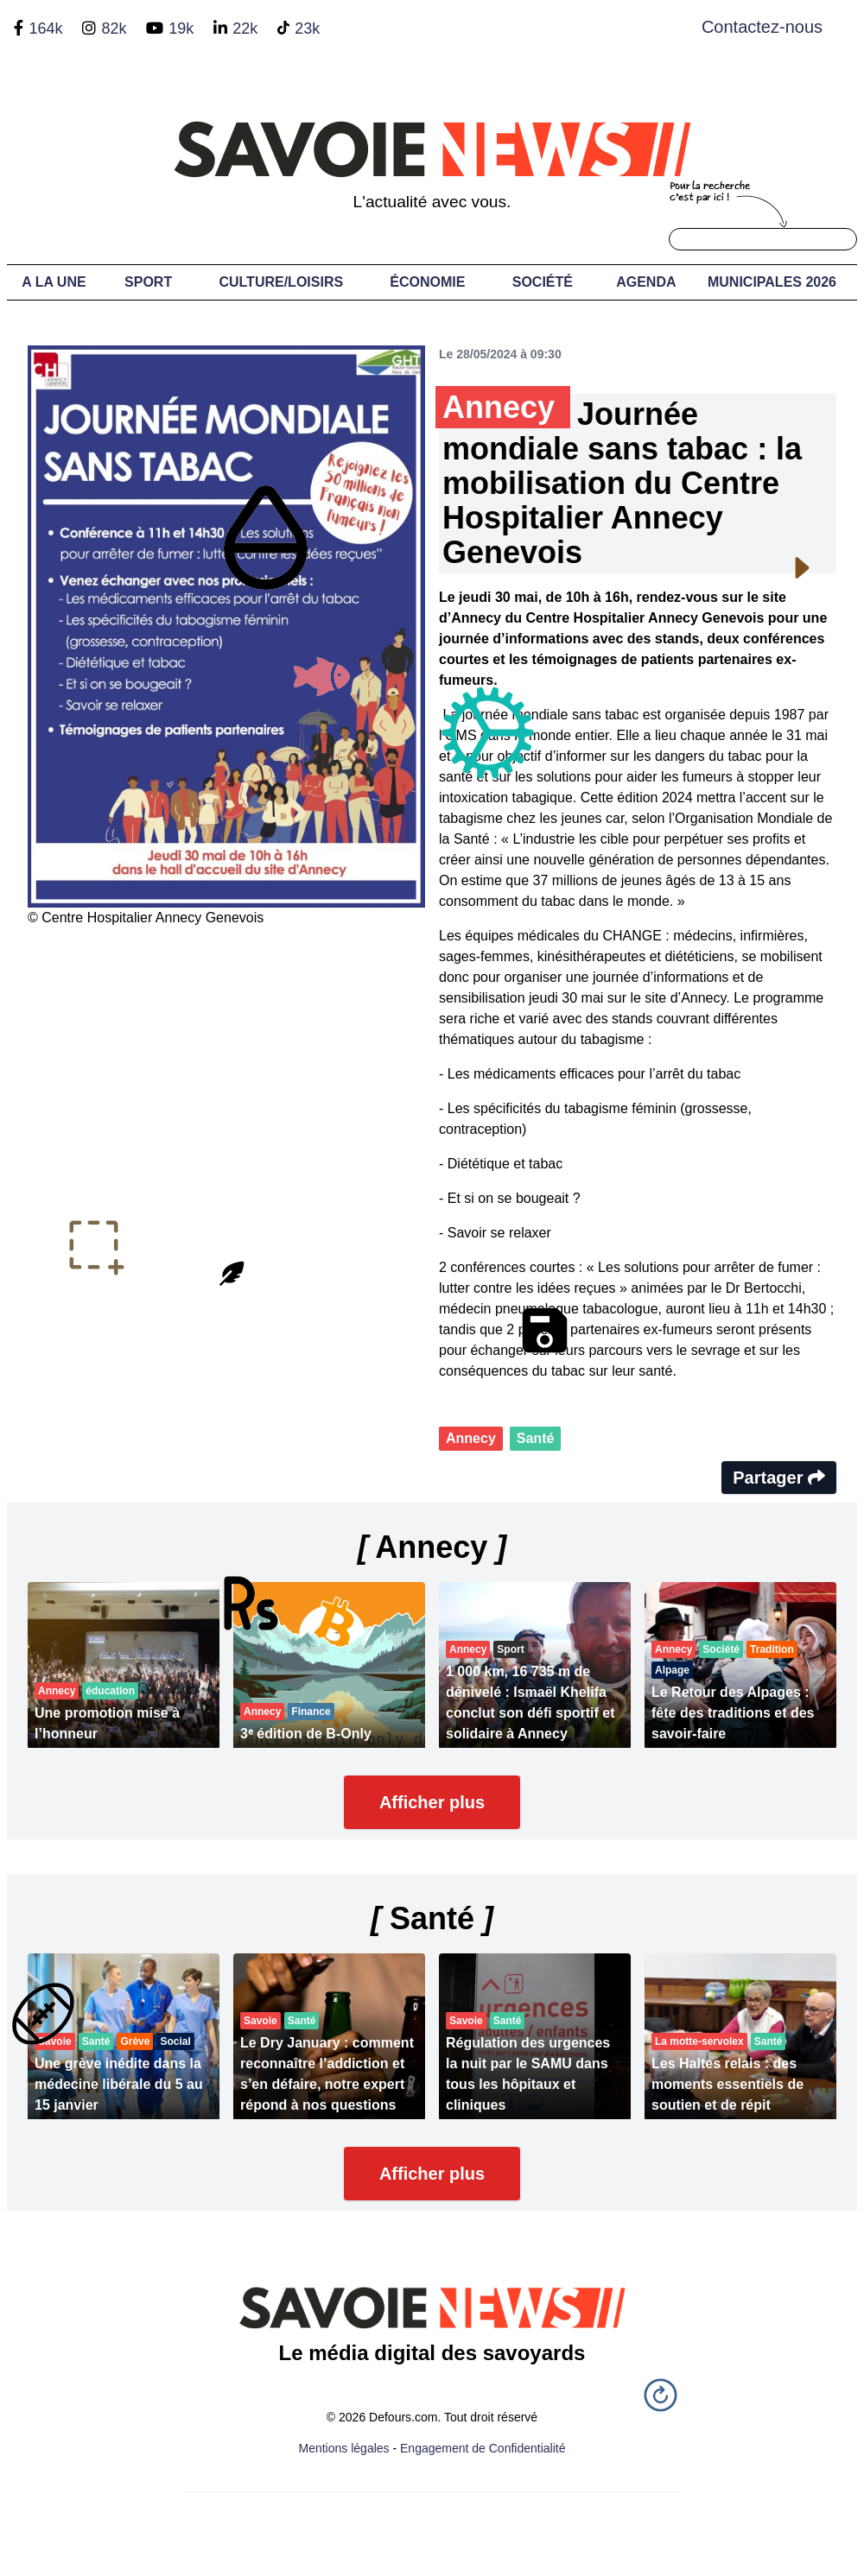  I want to click on save current file or document, so click(544, 1330).